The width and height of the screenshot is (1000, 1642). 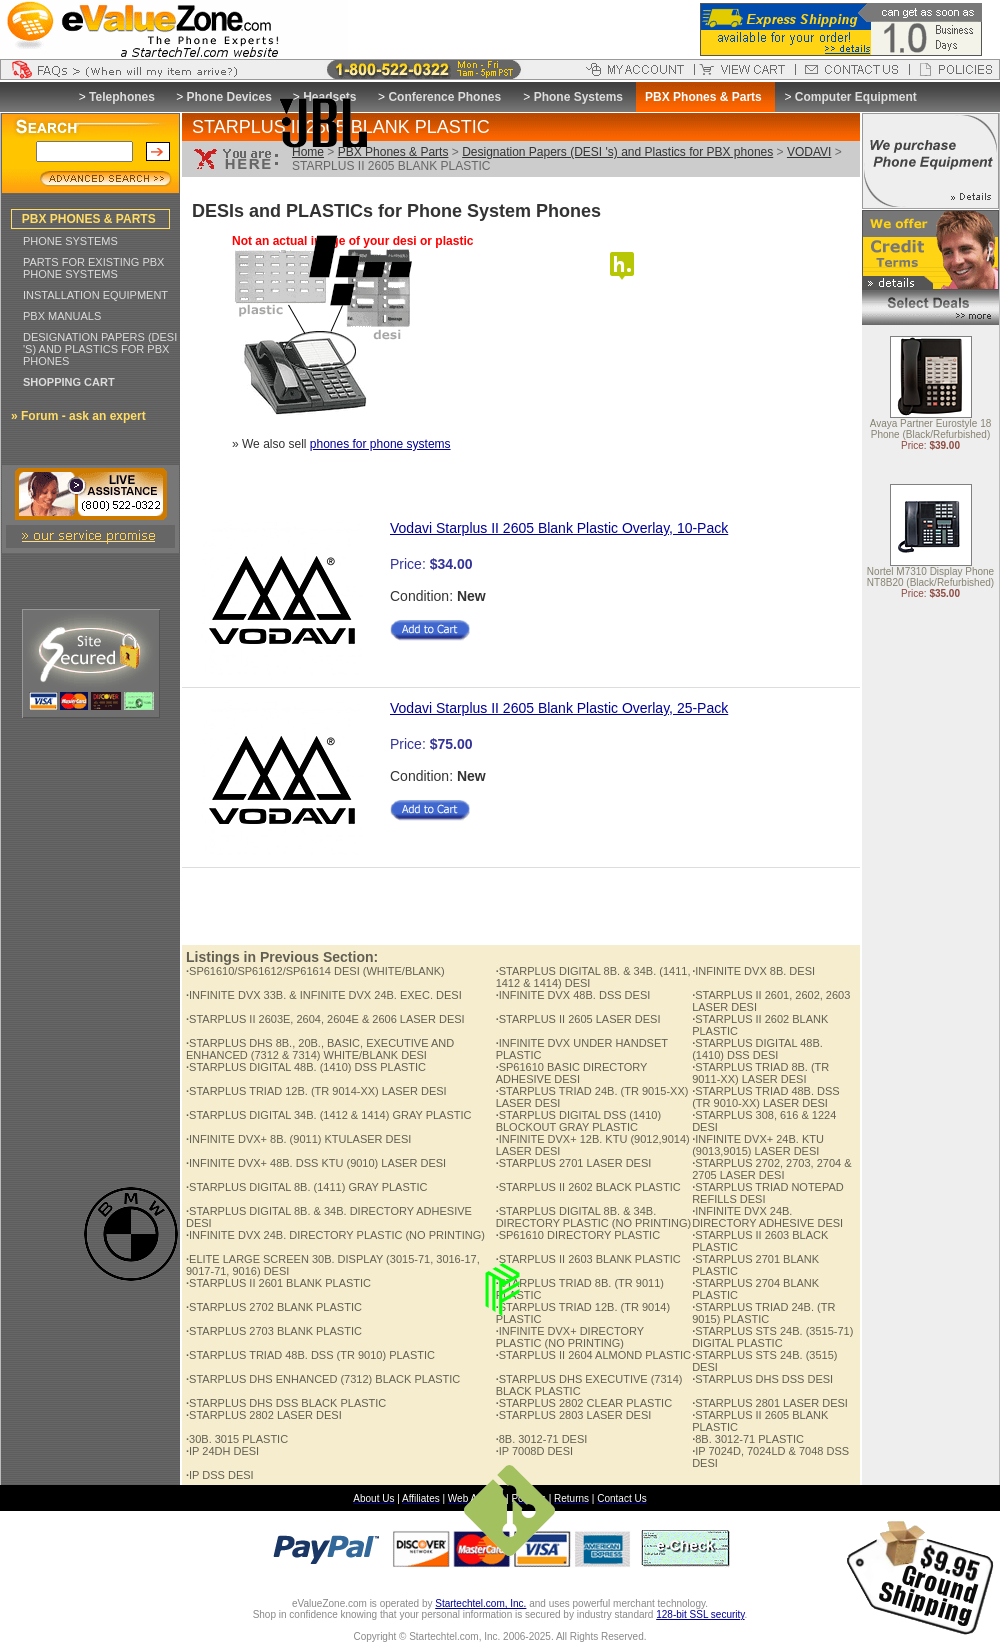 I want to click on link to Pusher real-time messaging services, so click(x=502, y=1289).